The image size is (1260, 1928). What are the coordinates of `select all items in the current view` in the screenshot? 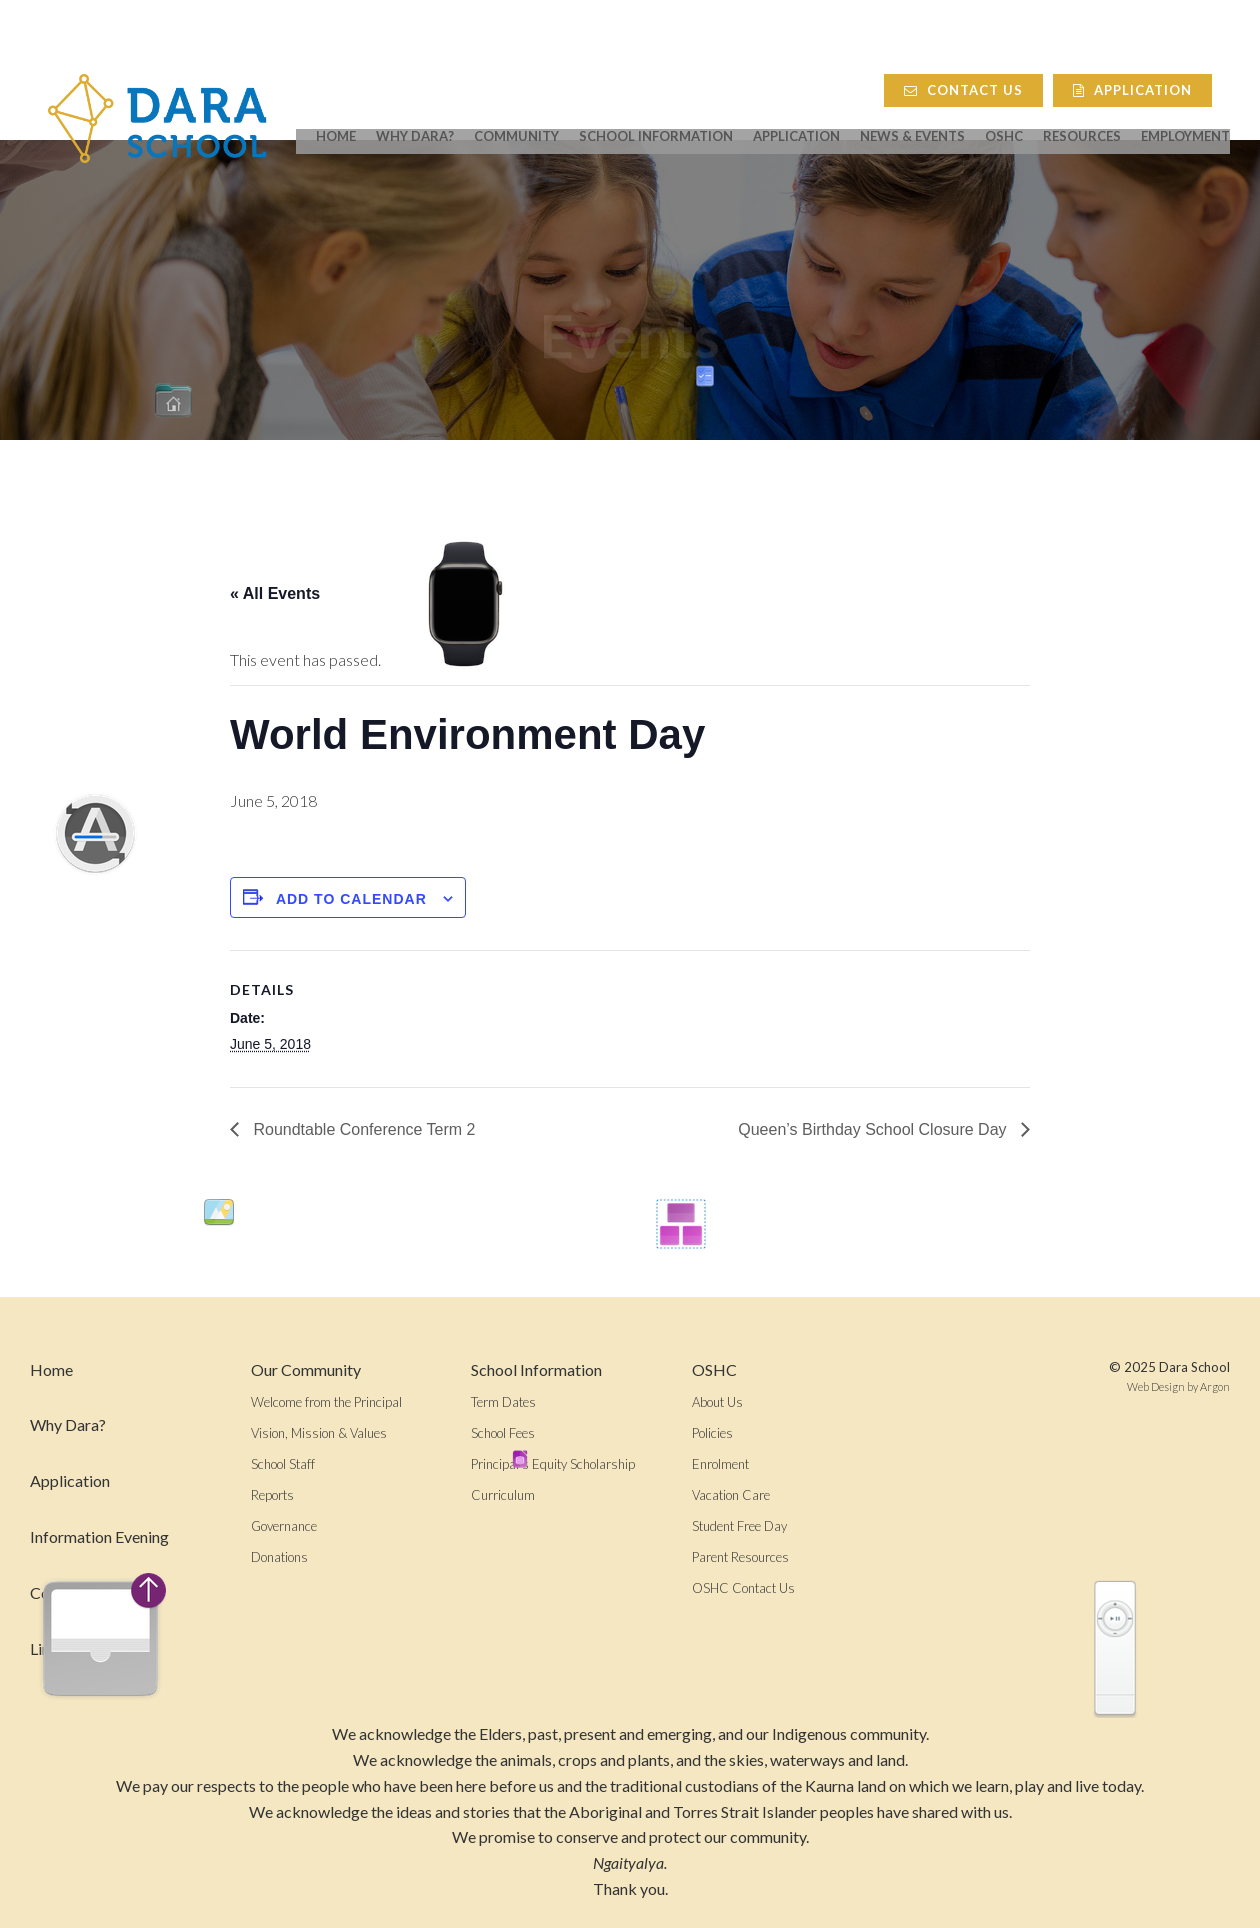 It's located at (681, 1224).